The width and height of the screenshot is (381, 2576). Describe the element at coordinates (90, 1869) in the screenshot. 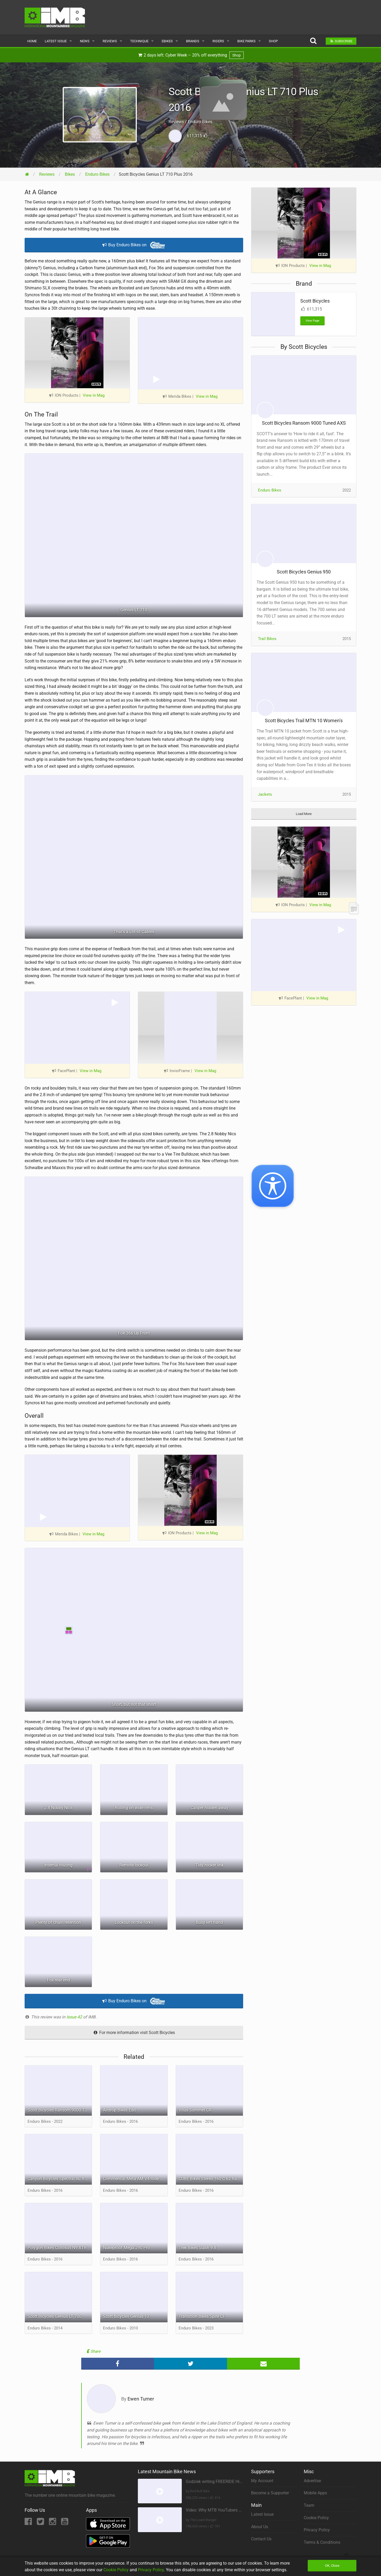

I see `go to the first item in a list or sequence` at that location.